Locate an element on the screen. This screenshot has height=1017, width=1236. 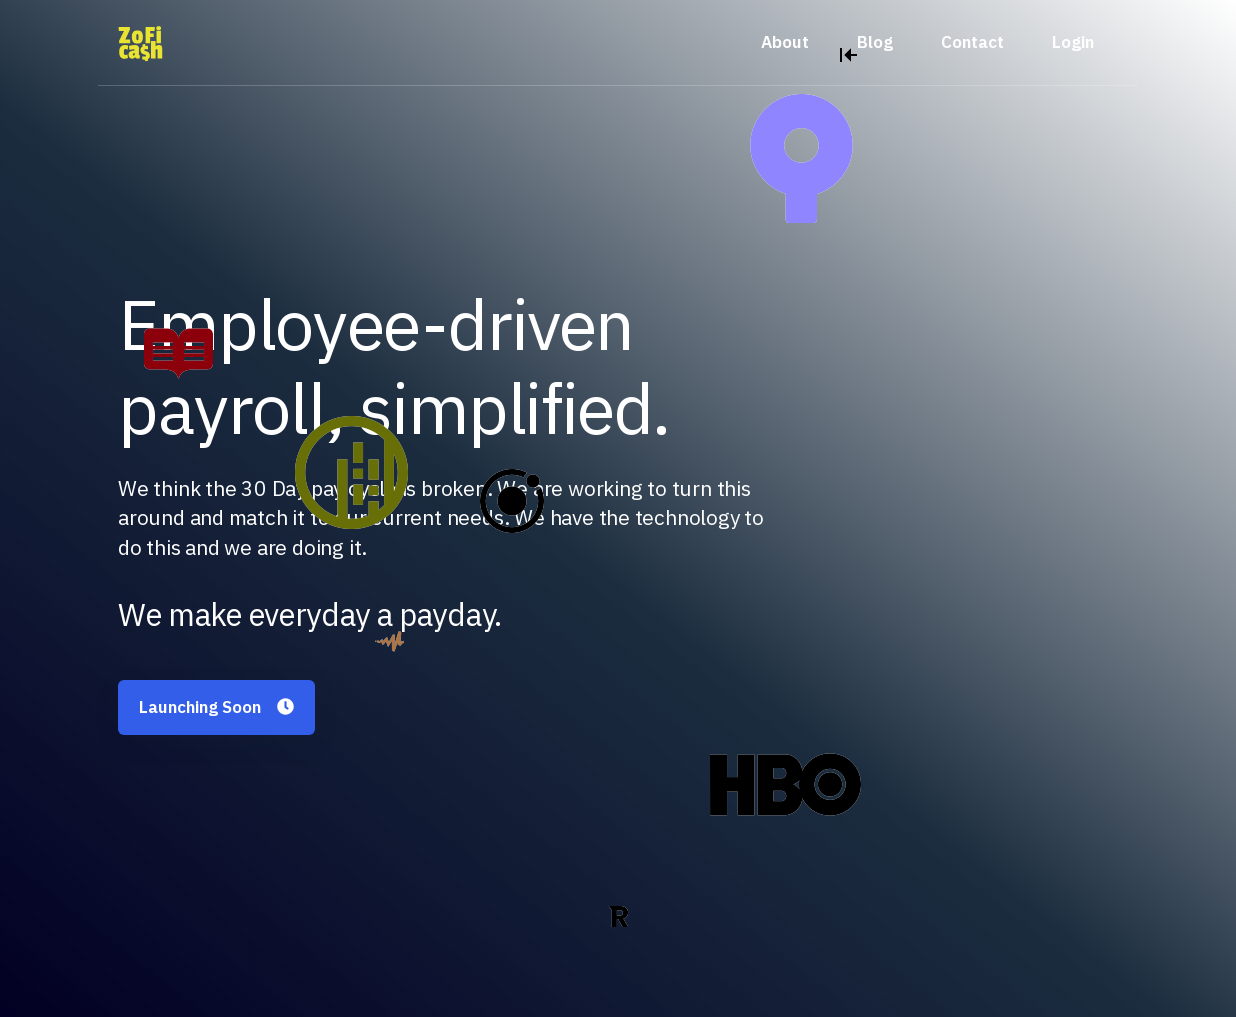
open sourcetree git client is located at coordinates (801, 158).